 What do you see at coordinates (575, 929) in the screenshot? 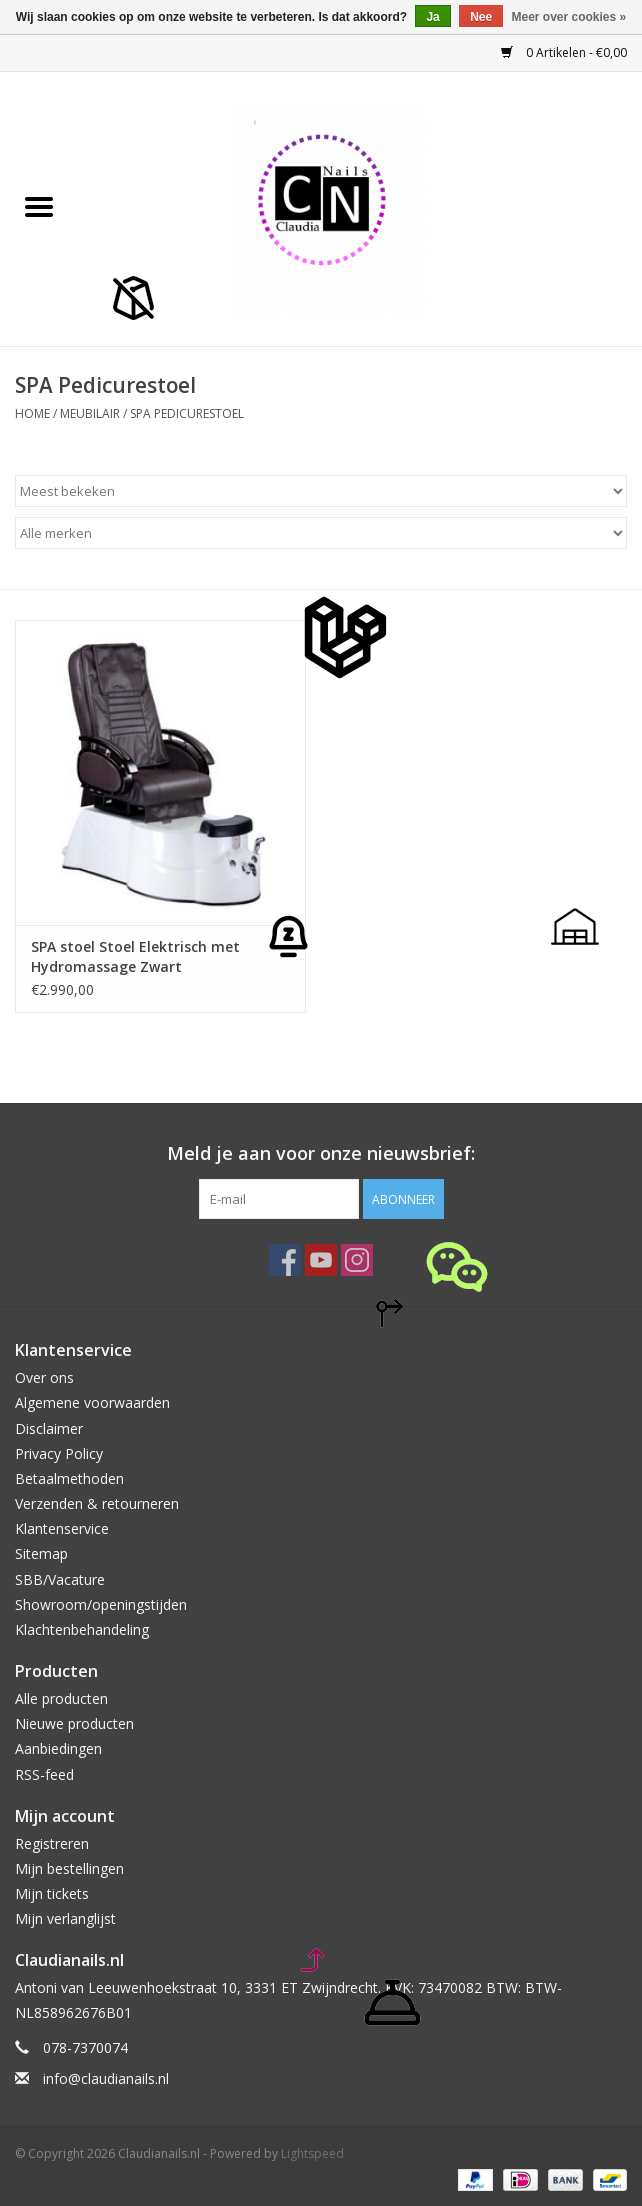
I see `access garage or parking settings` at bounding box center [575, 929].